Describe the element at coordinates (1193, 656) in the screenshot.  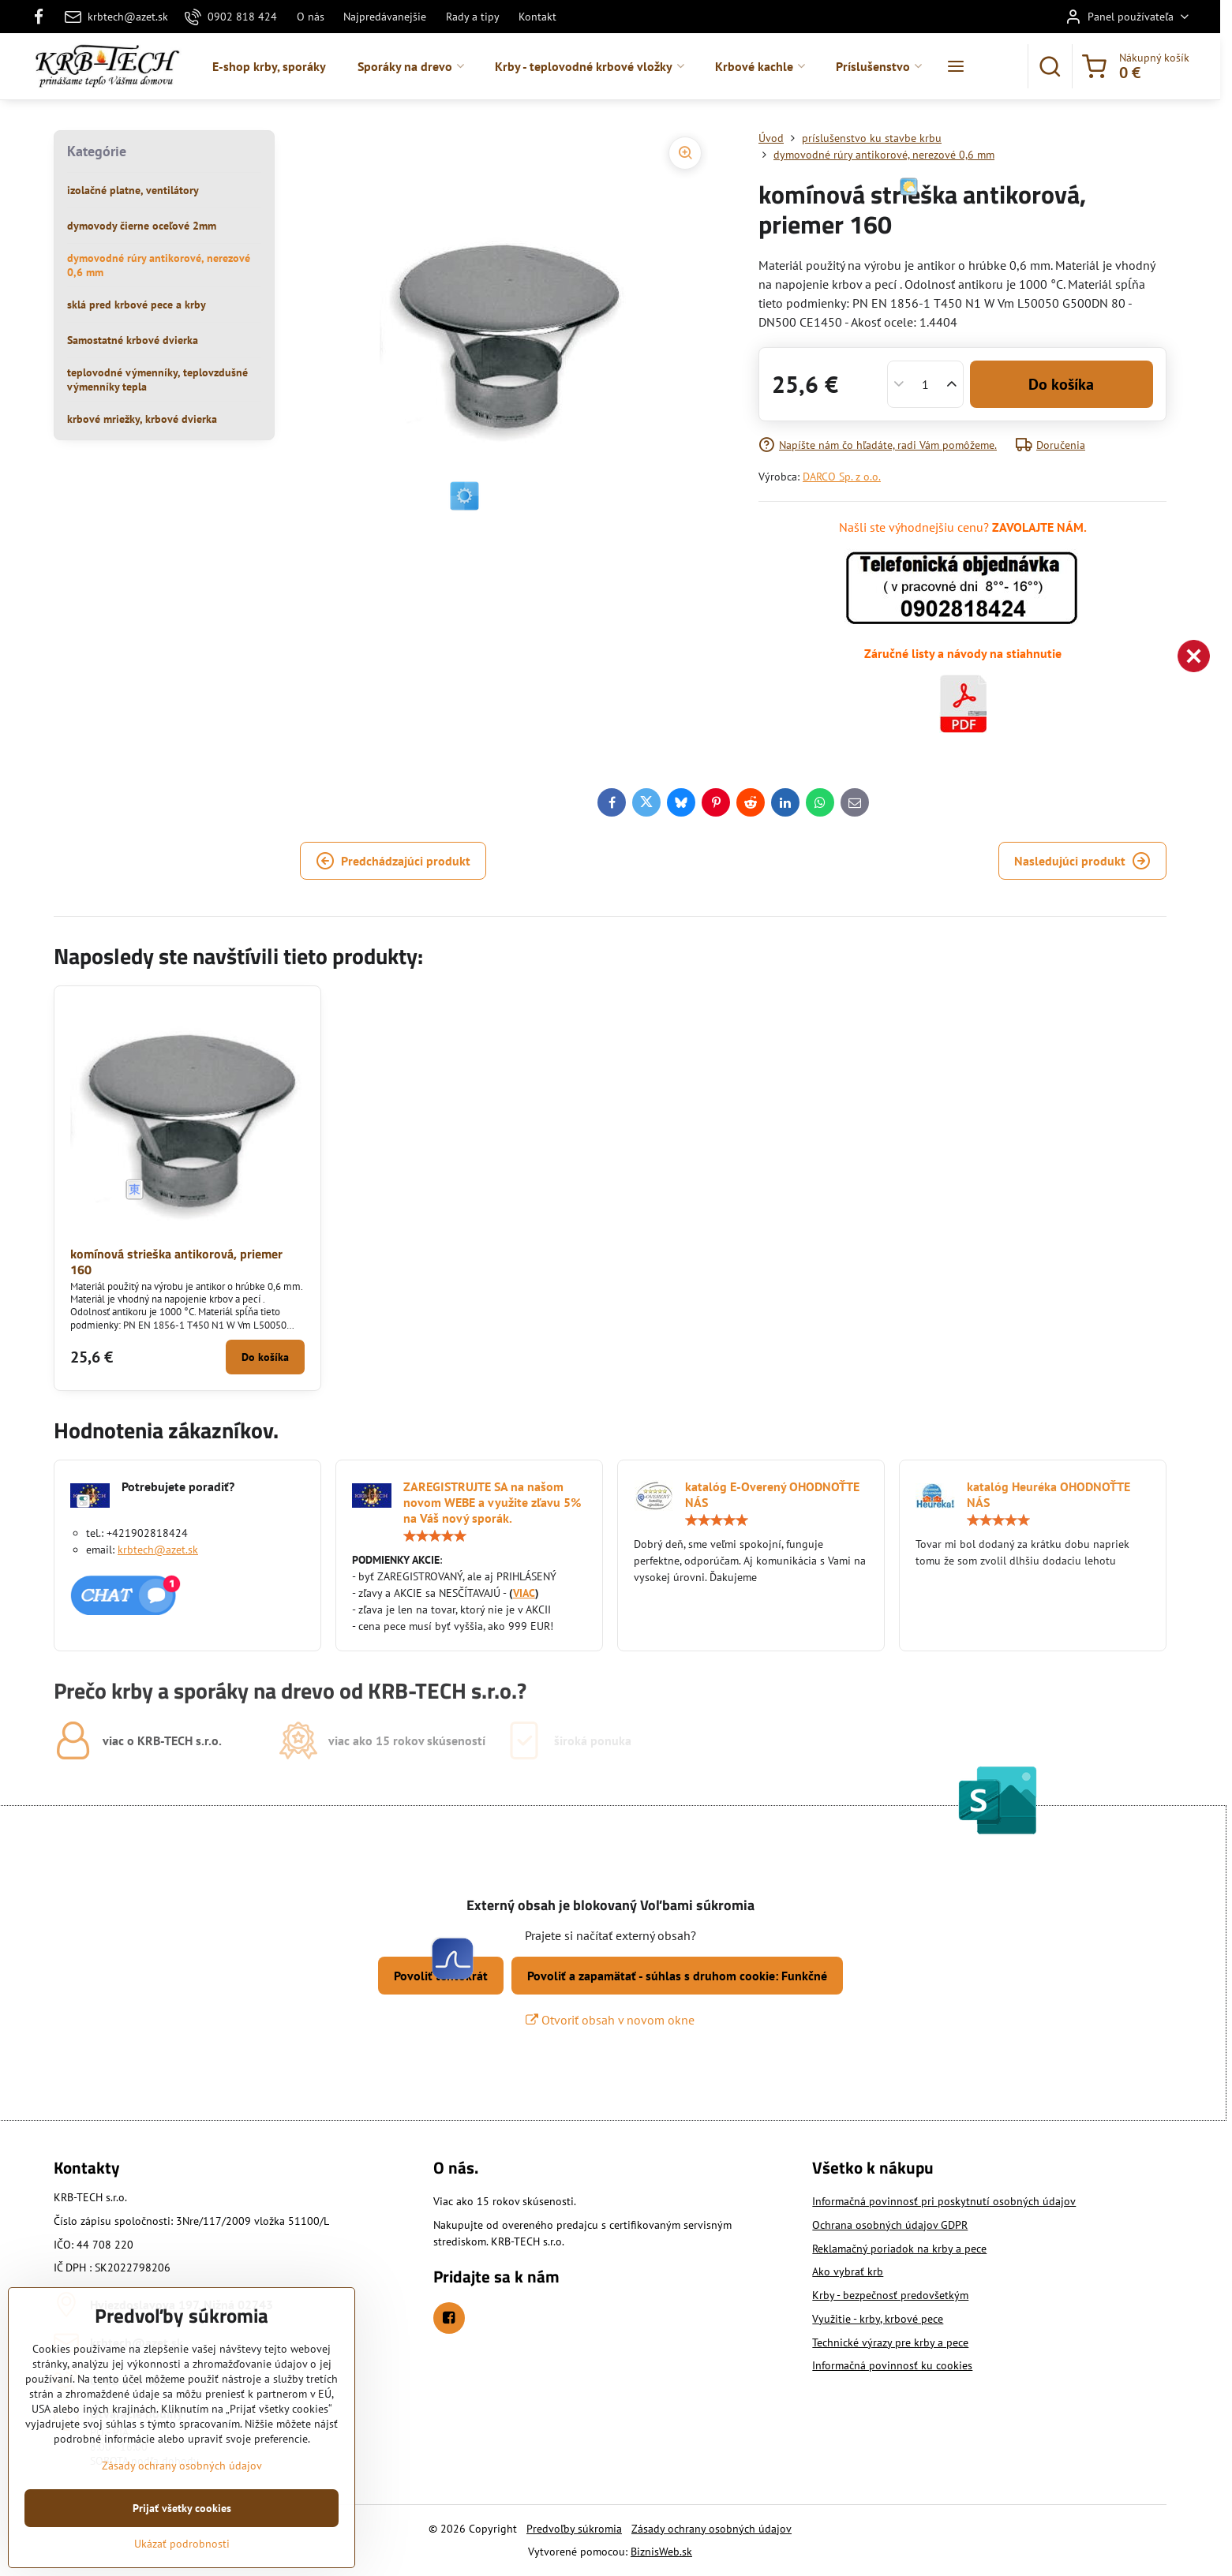
I see `stop or cancel a running process` at that location.